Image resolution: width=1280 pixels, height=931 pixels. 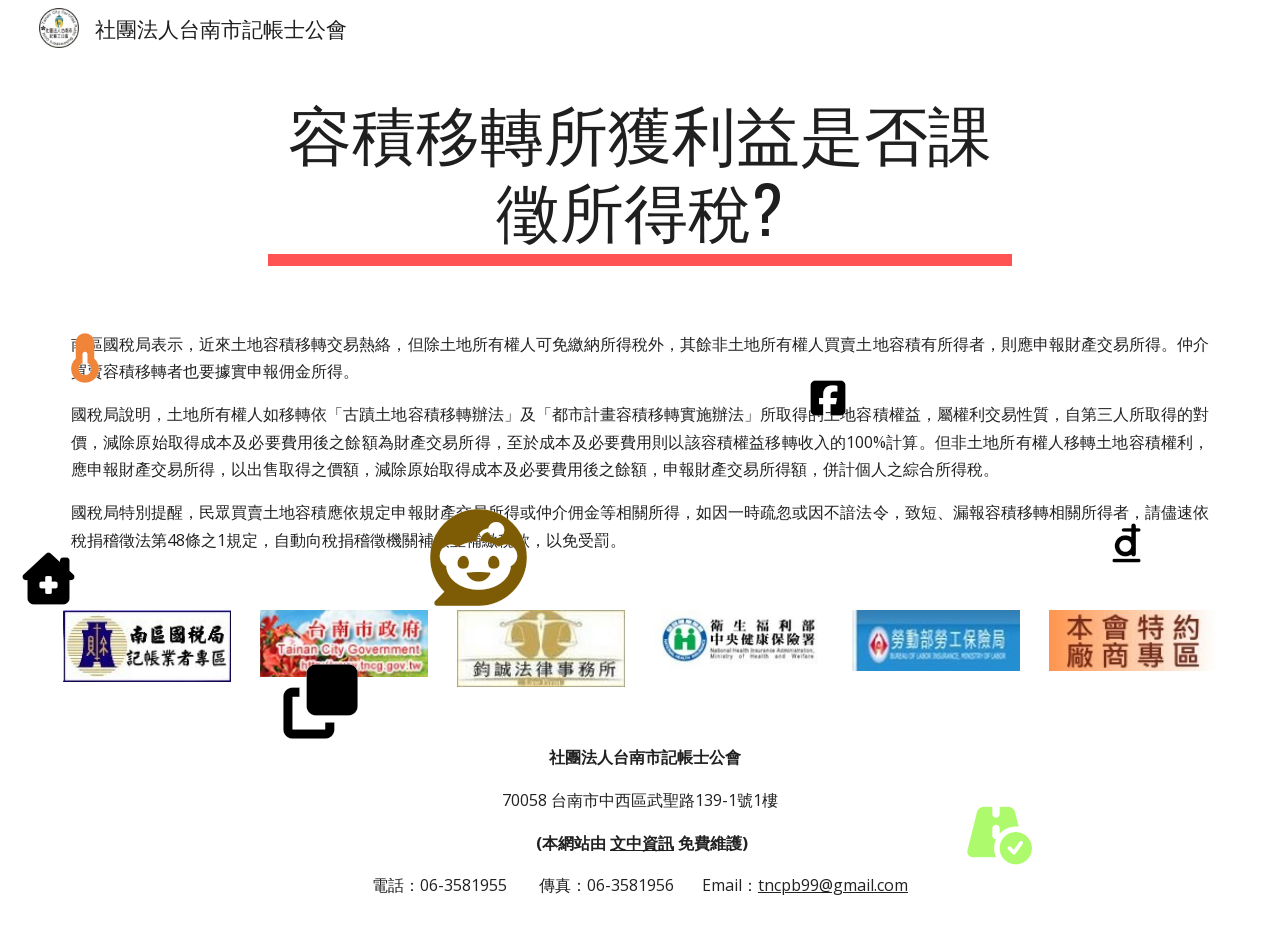 I want to click on open the Reddit app, so click(x=478, y=557).